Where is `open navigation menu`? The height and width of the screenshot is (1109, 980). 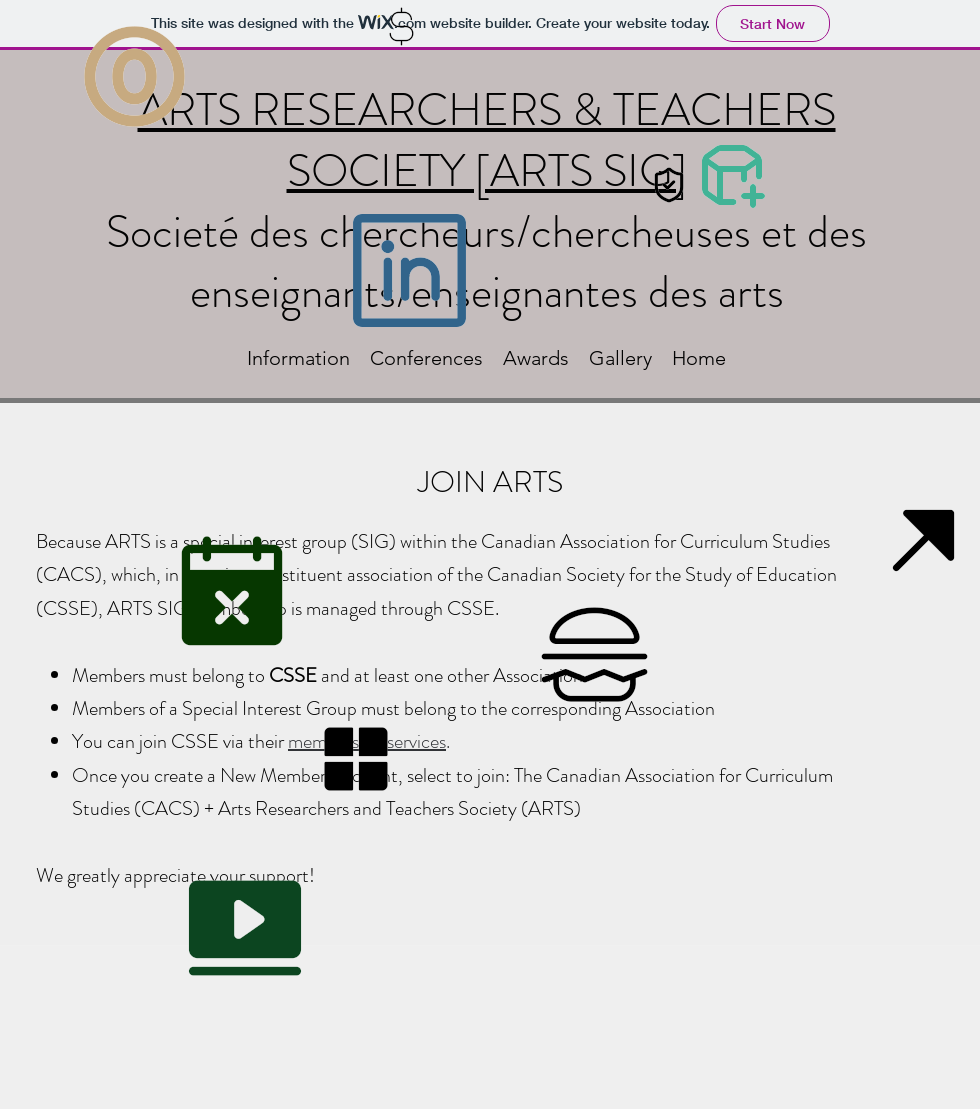 open navigation menu is located at coordinates (594, 656).